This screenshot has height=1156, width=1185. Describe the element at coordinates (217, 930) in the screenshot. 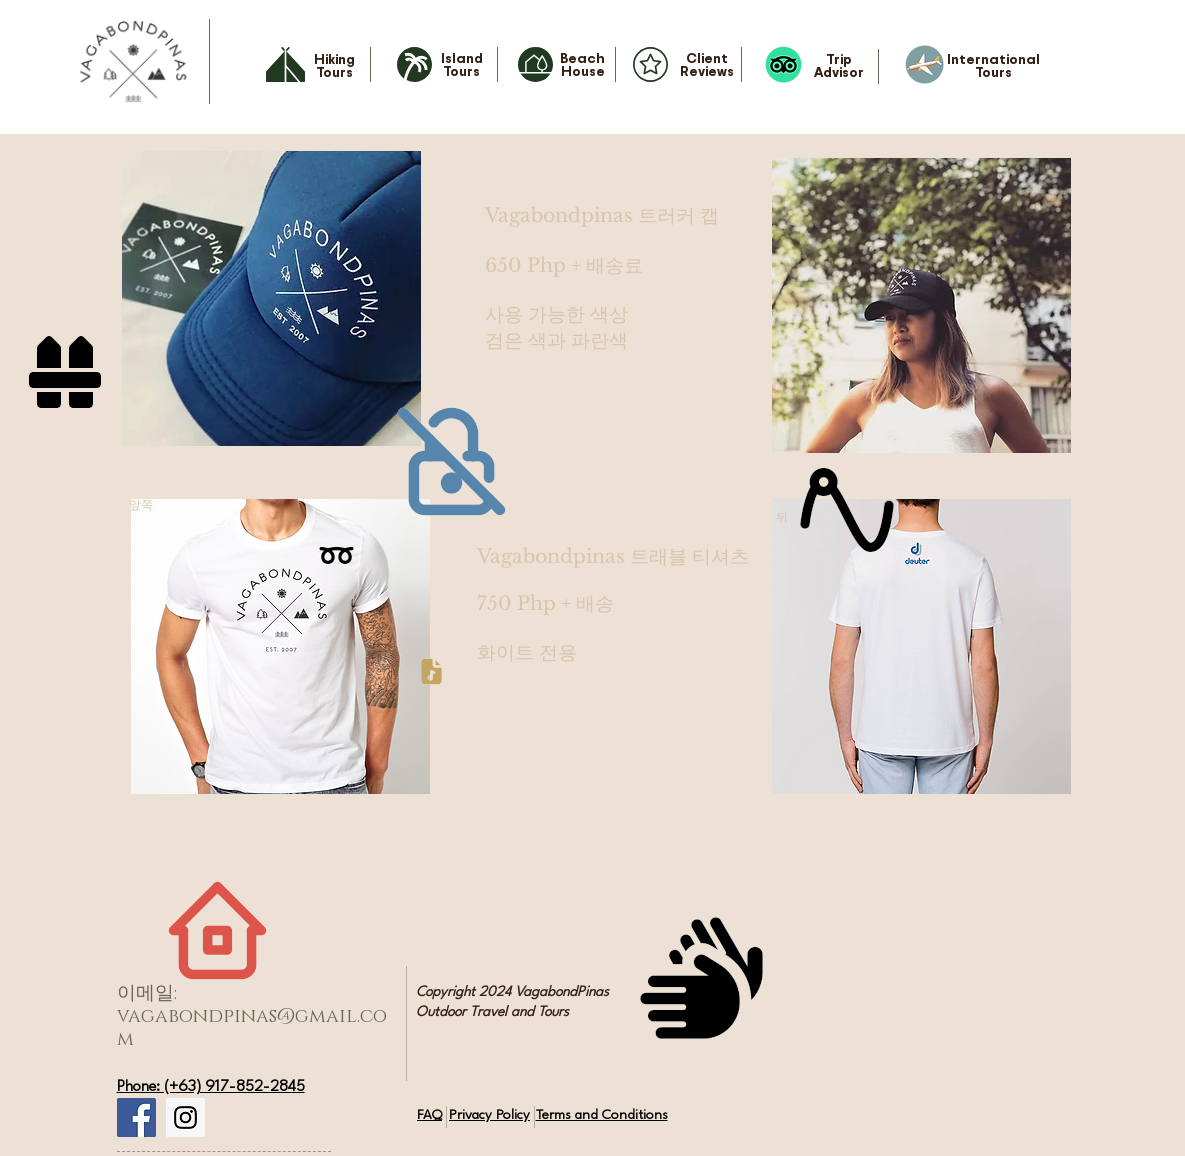

I see `navigate to home screen` at that location.